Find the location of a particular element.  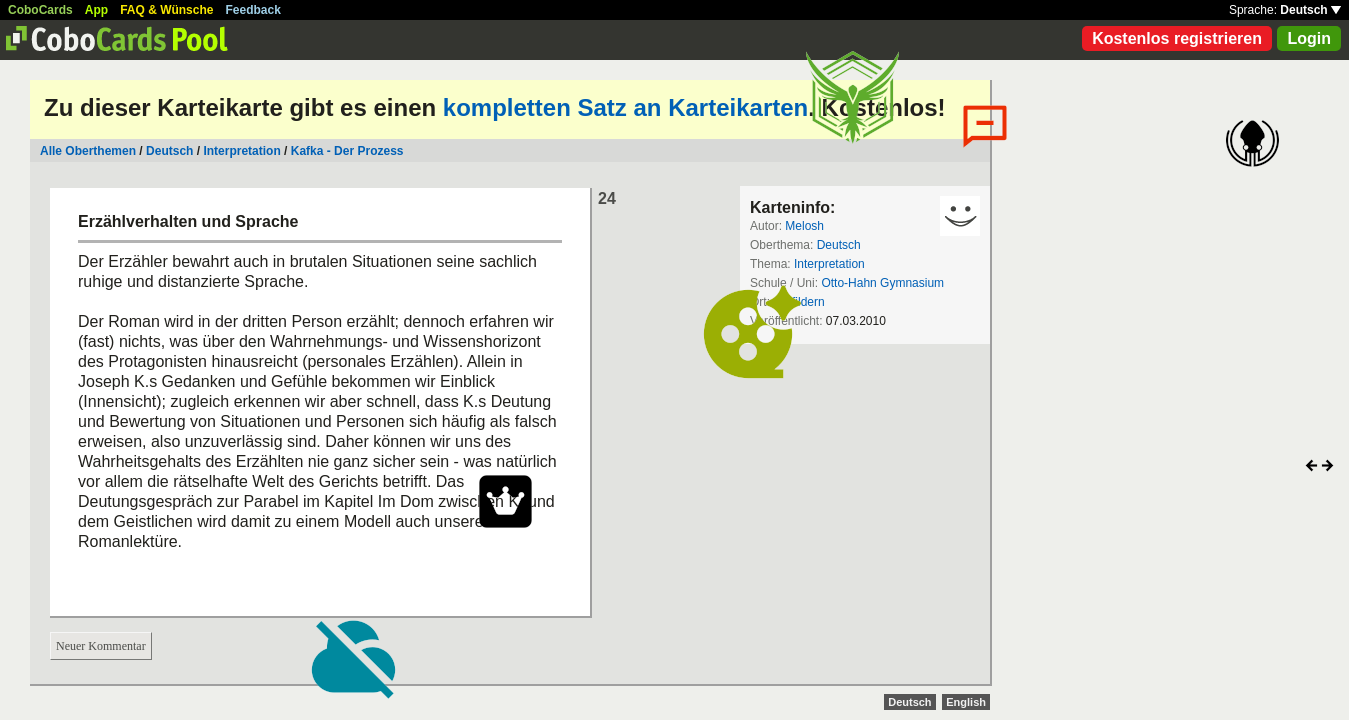

open messaging or chat is located at coordinates (985, 125).